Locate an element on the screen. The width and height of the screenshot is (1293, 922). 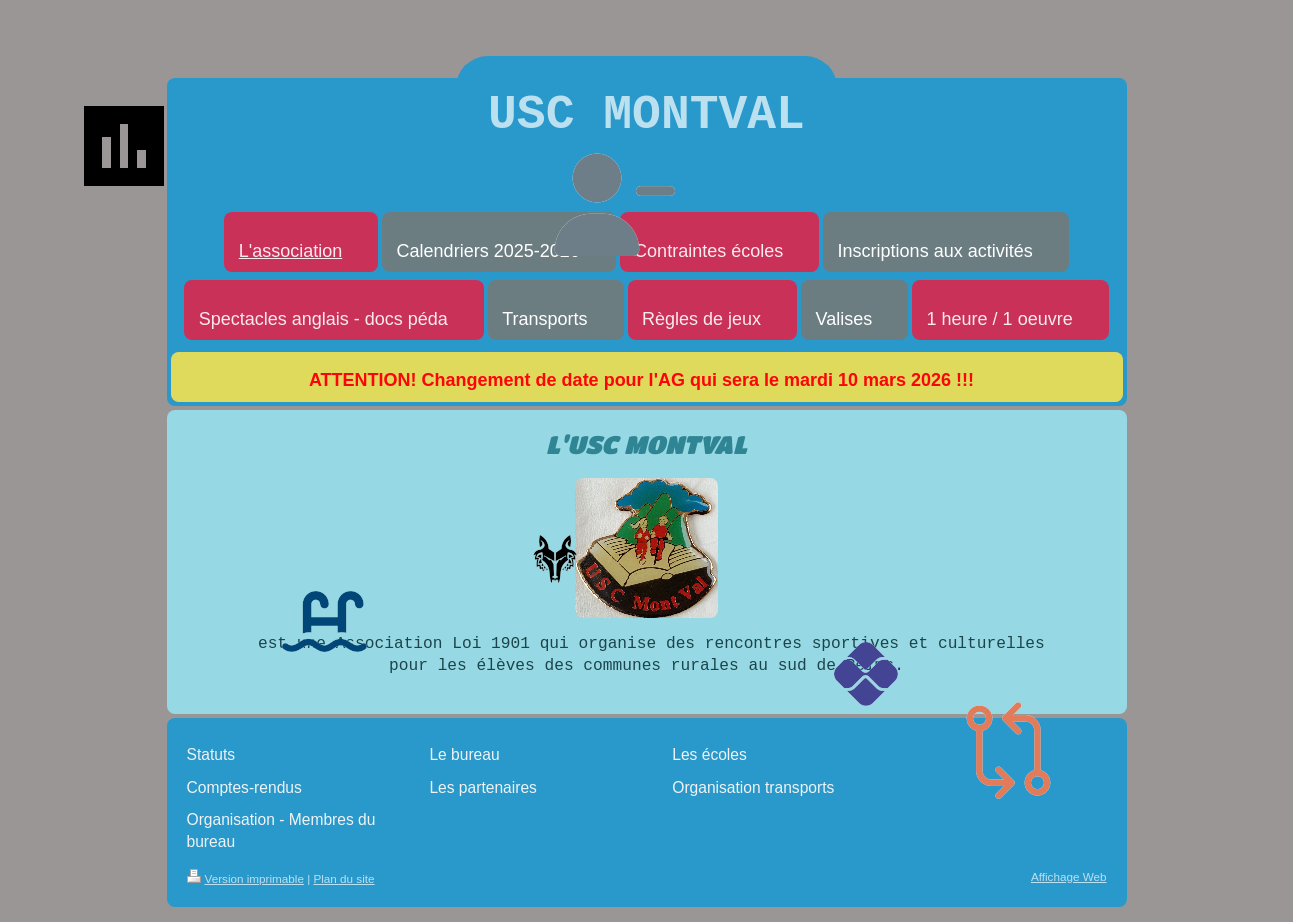
indicates swimming pool amenity available is located at coordinates (324, 621).